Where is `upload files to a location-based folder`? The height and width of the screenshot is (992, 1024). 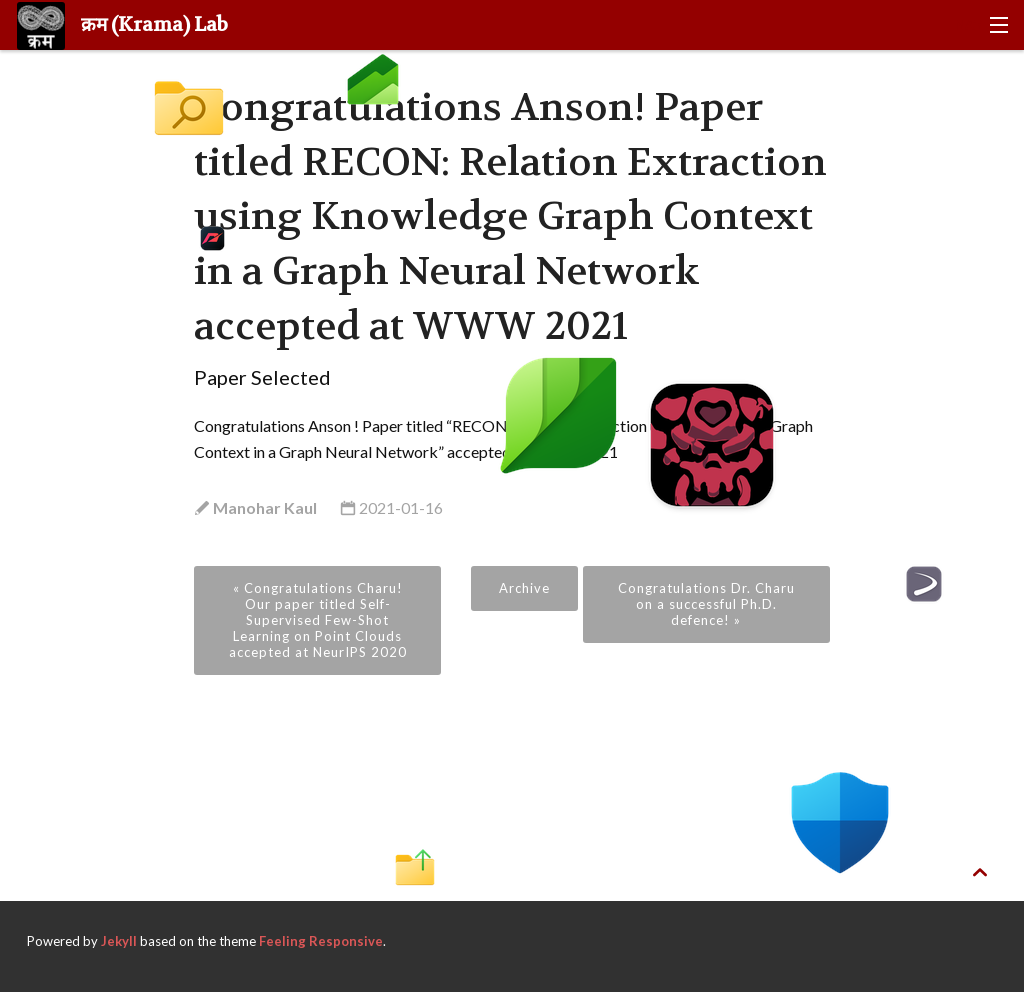
upload files to a location-based folder is located at coordinates (415, 871).